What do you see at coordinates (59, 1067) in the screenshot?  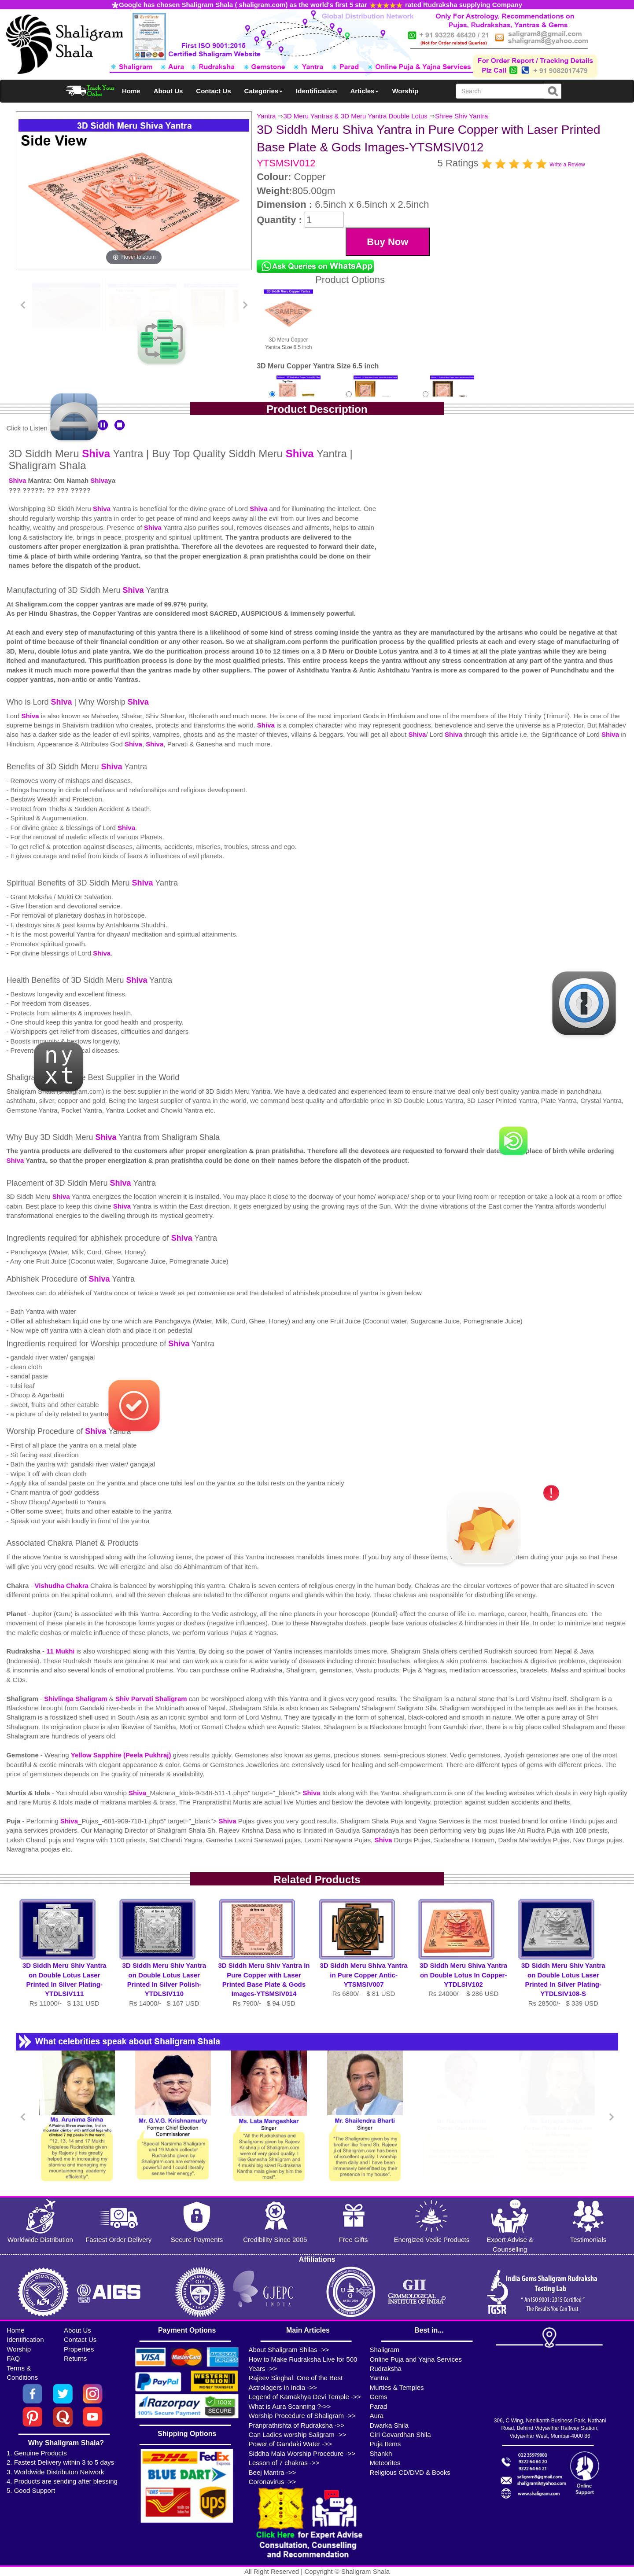 I see `open nyxt web browser` at bounding box center [59, 1067].